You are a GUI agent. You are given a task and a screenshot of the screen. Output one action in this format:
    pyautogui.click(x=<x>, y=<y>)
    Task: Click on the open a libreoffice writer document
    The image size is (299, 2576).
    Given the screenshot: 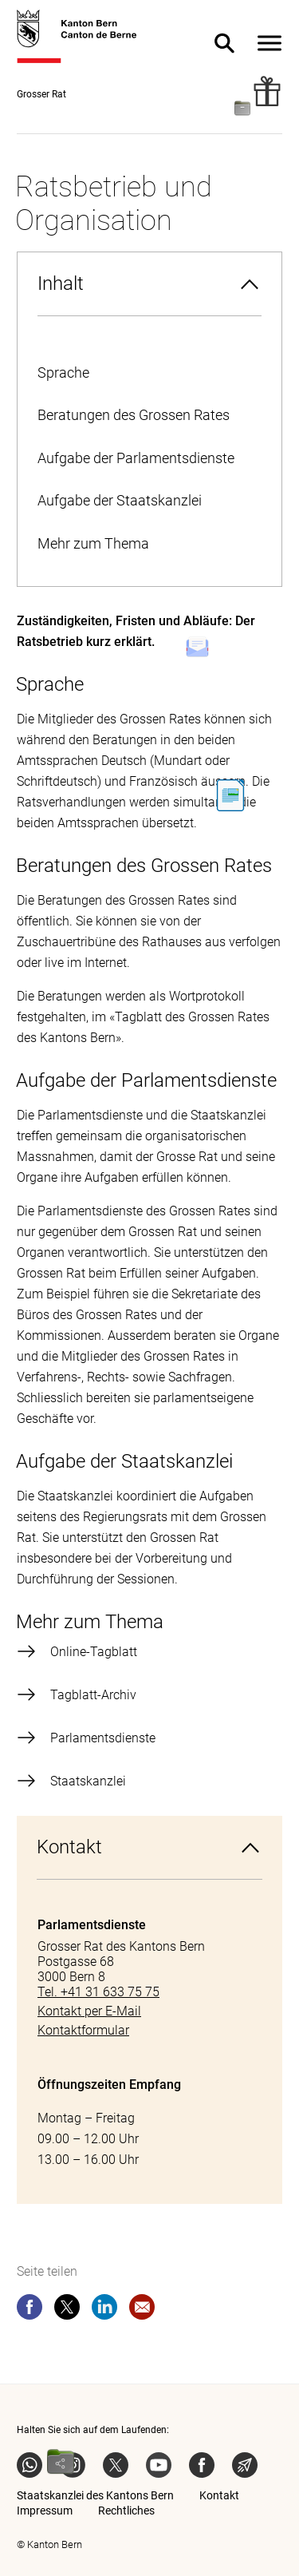 What is the action you would take?
    pyautogui.click(x=230, y=795)
    